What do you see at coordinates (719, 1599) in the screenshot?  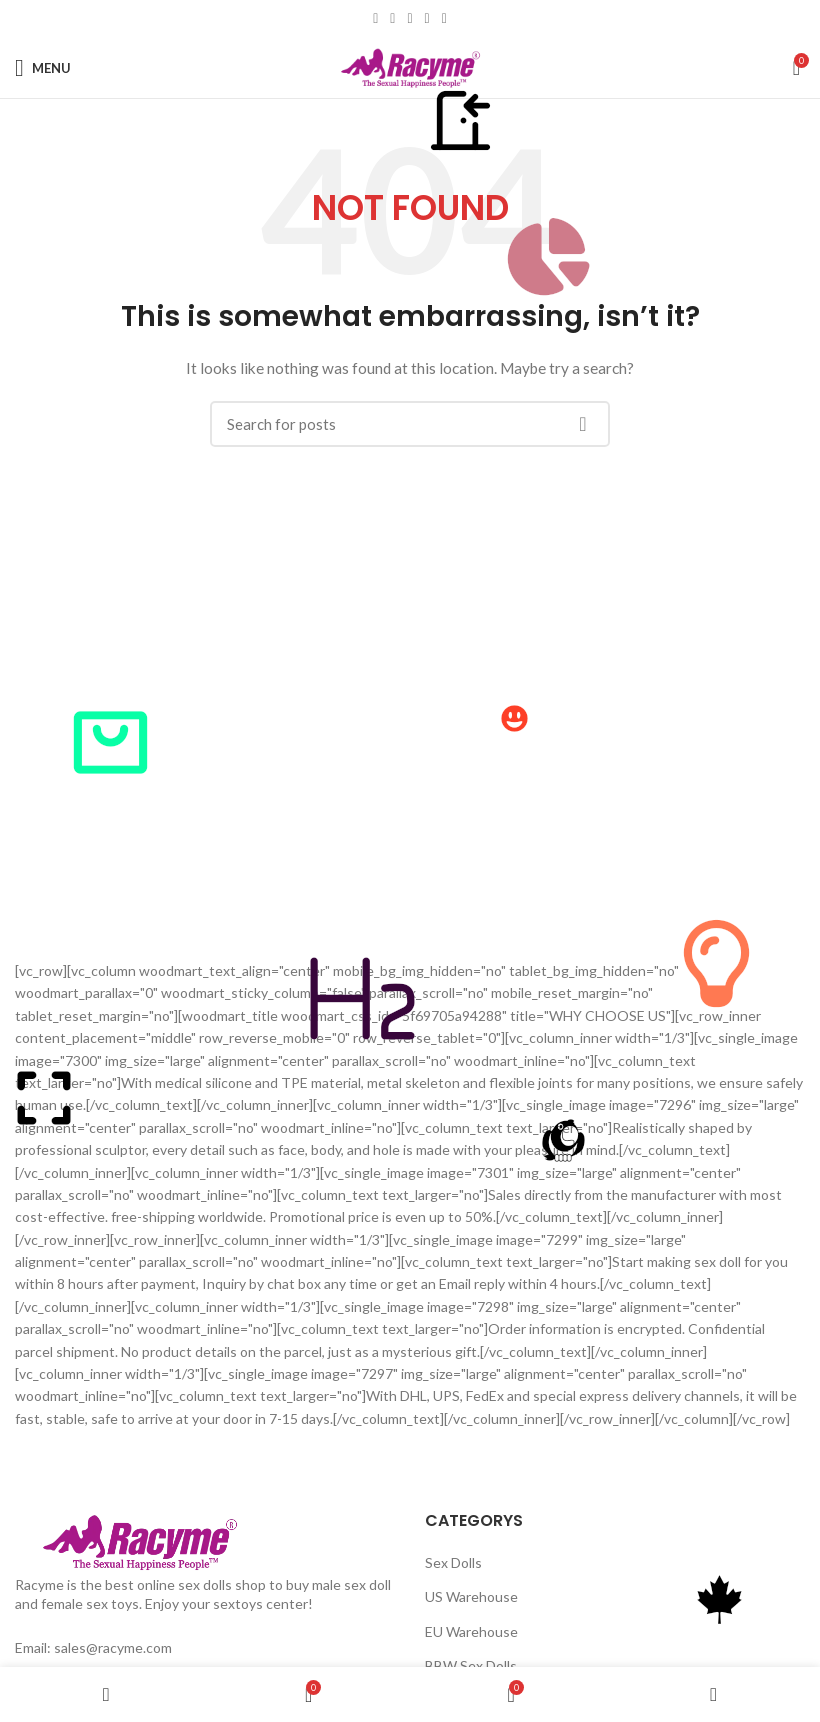 I see `represents Canada or Canadian content` at bounding box center [719, 1599].